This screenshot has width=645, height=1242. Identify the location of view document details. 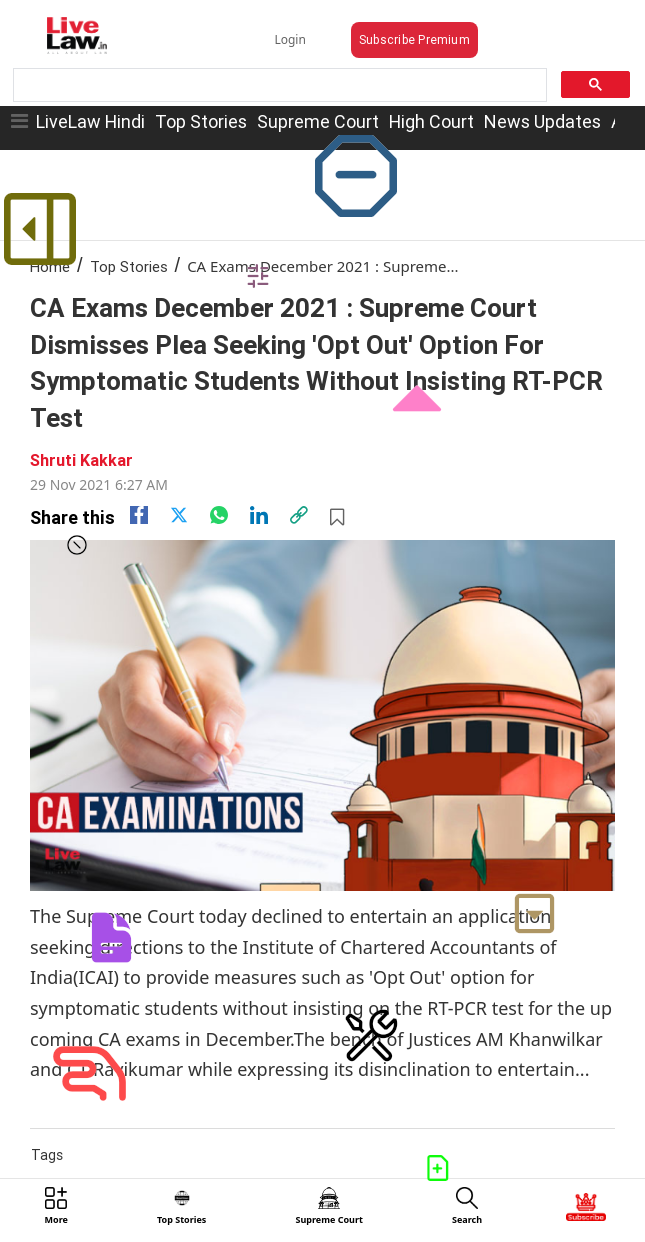
(111, 937).